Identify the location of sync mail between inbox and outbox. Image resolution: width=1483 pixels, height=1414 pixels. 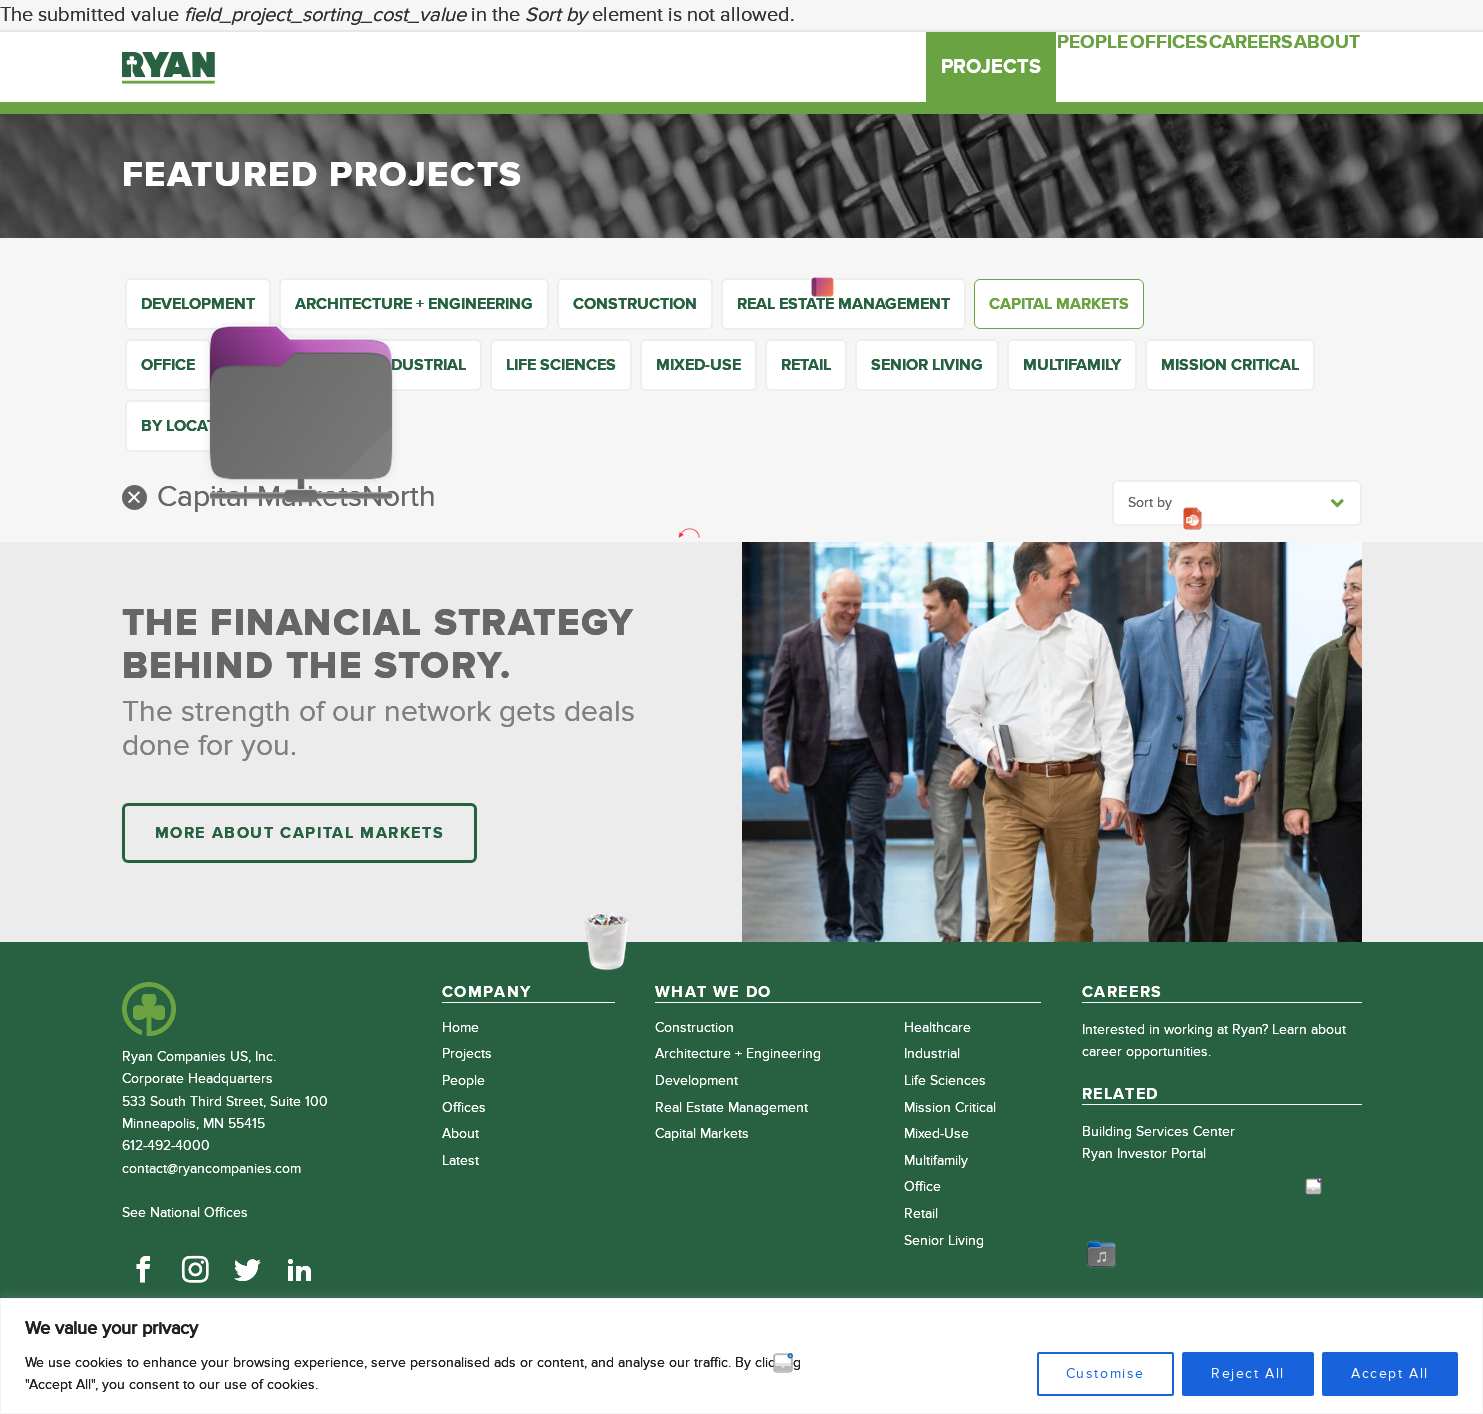
(1313, 1186).